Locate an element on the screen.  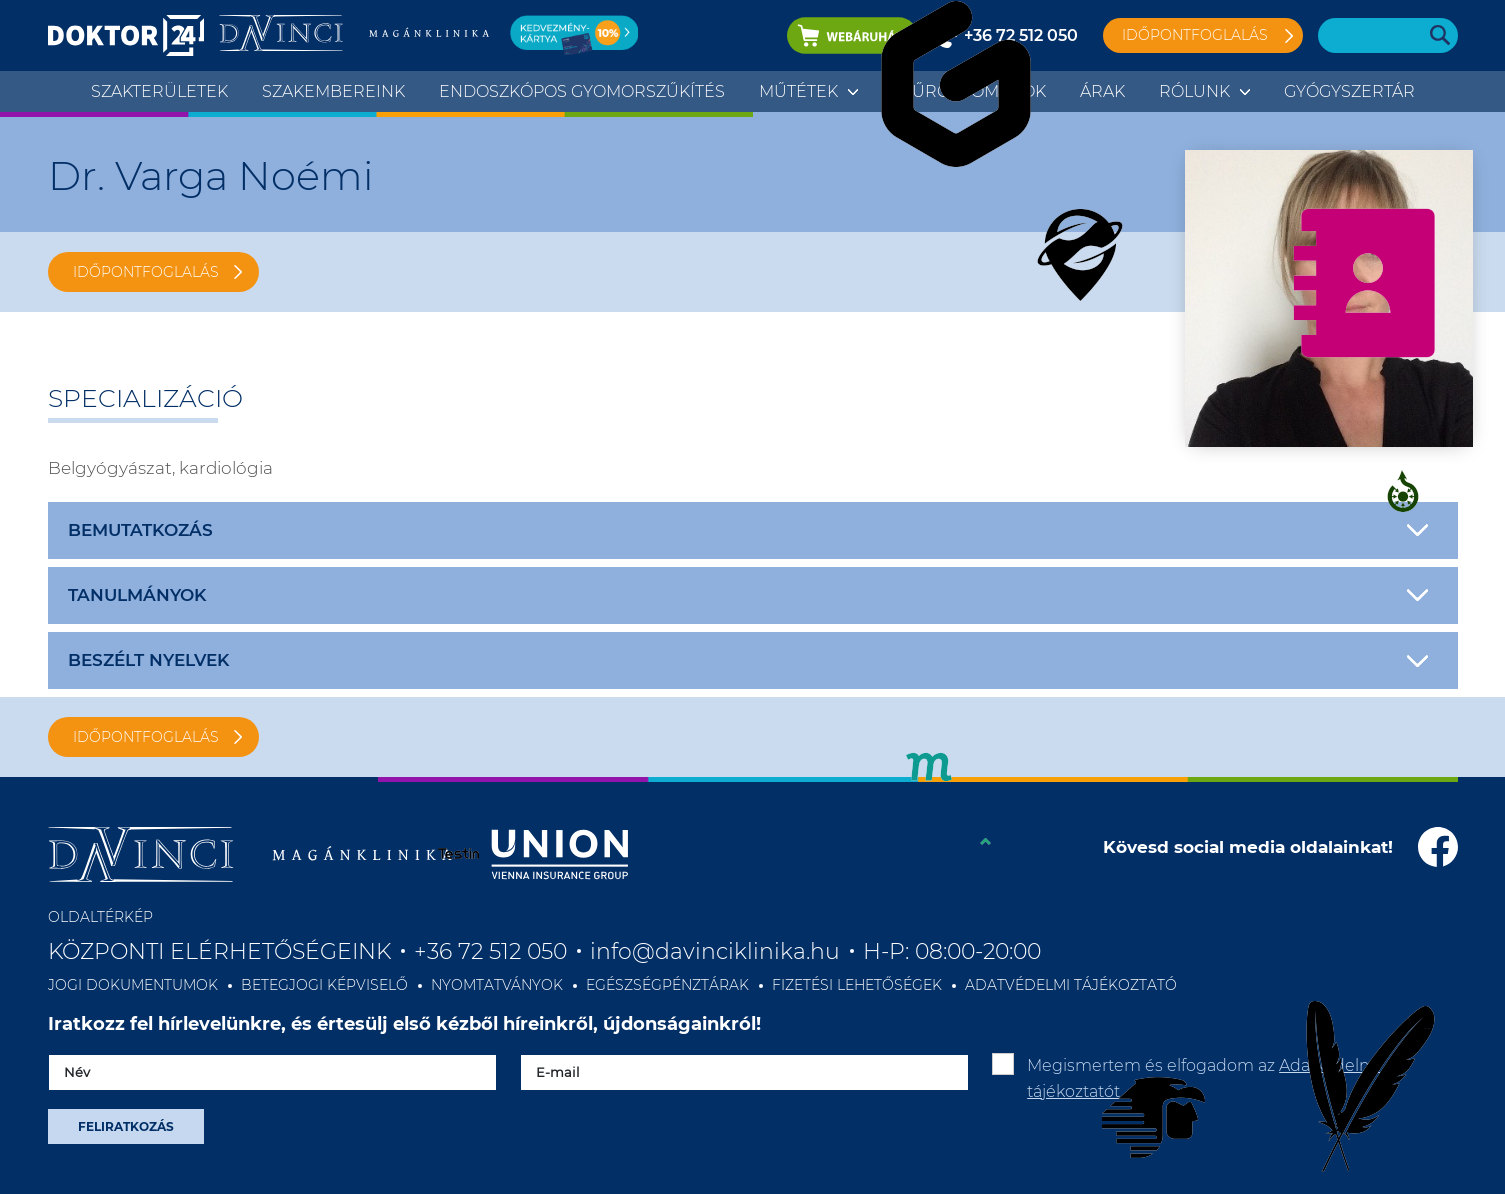
open your contacts list is located at coordinates (1368, 283).